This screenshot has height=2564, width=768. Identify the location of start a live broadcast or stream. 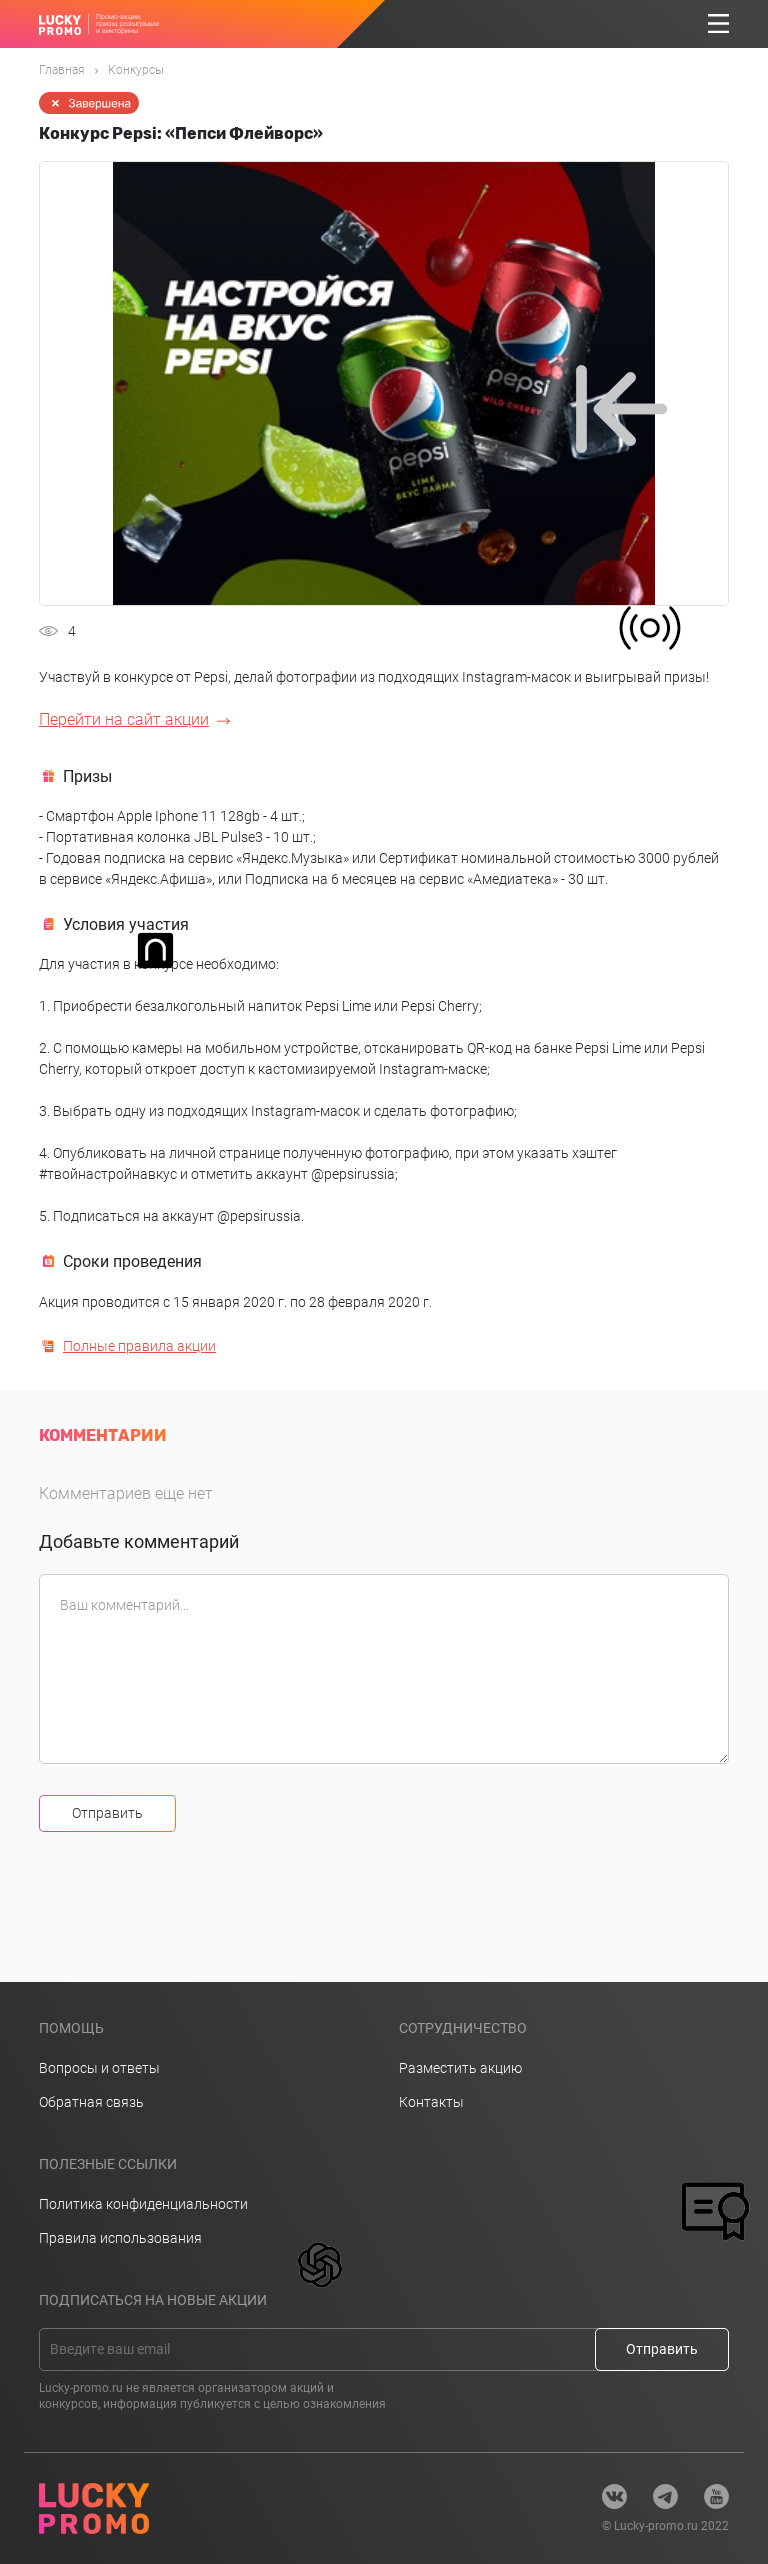
(650, 628).